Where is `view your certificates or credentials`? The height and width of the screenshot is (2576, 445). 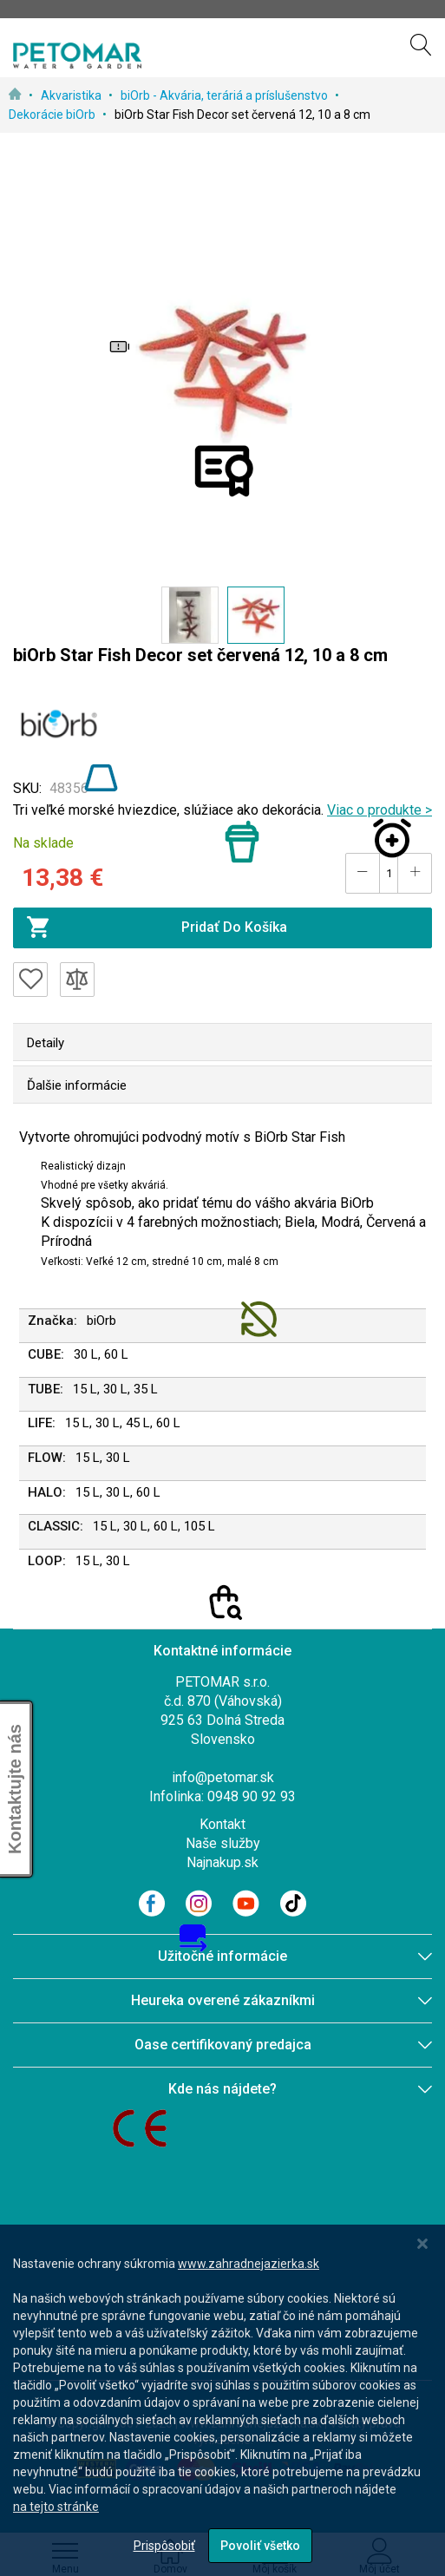 view your certificates or credentials is located at coordinates (222, 469).